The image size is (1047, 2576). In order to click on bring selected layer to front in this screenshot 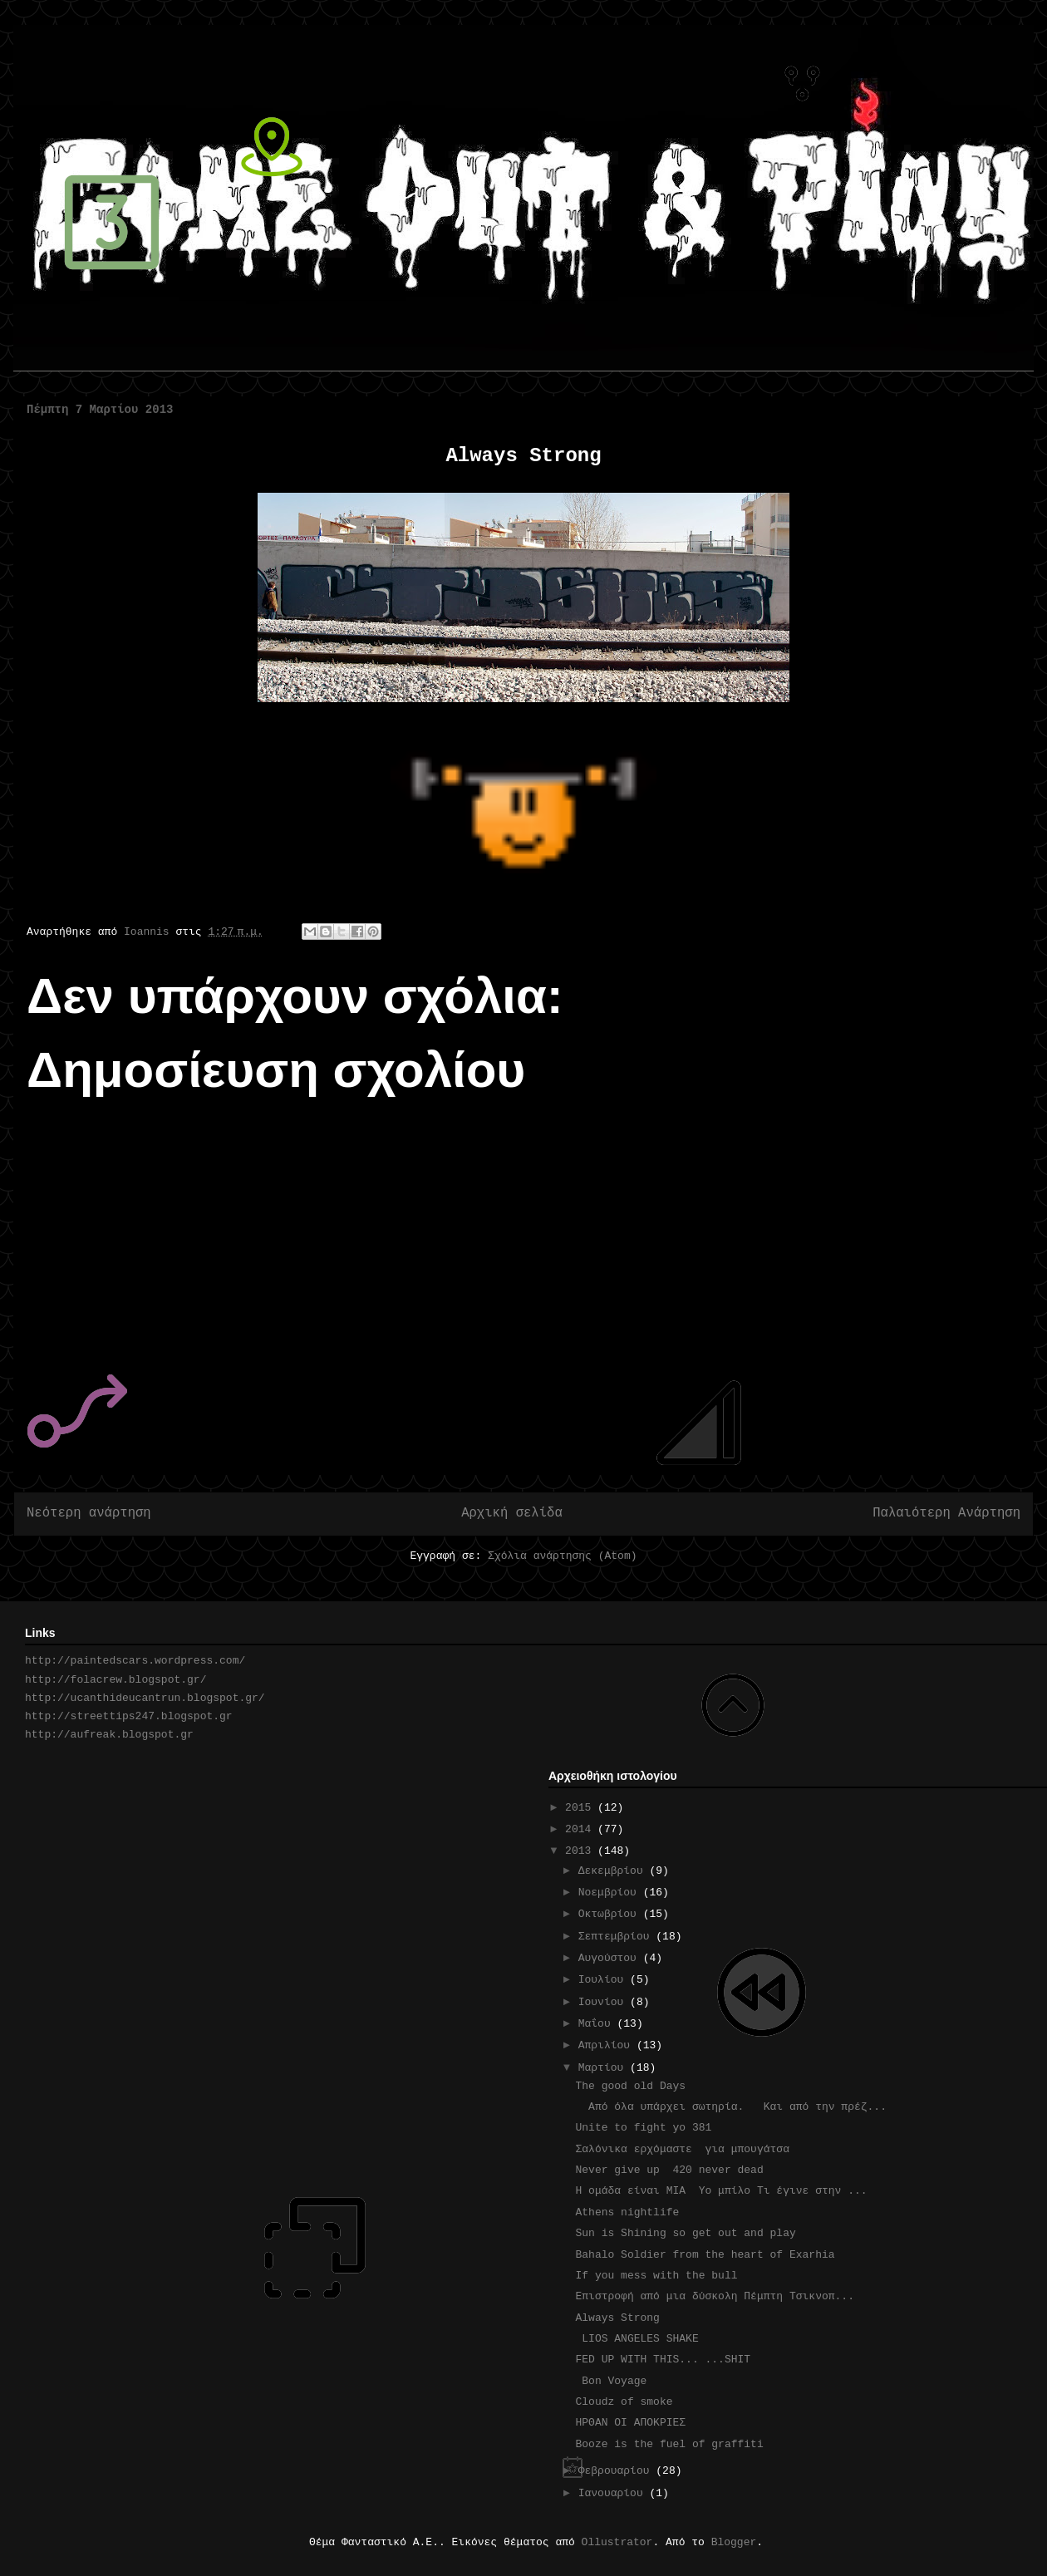, I will do `click(315, 2248)`.